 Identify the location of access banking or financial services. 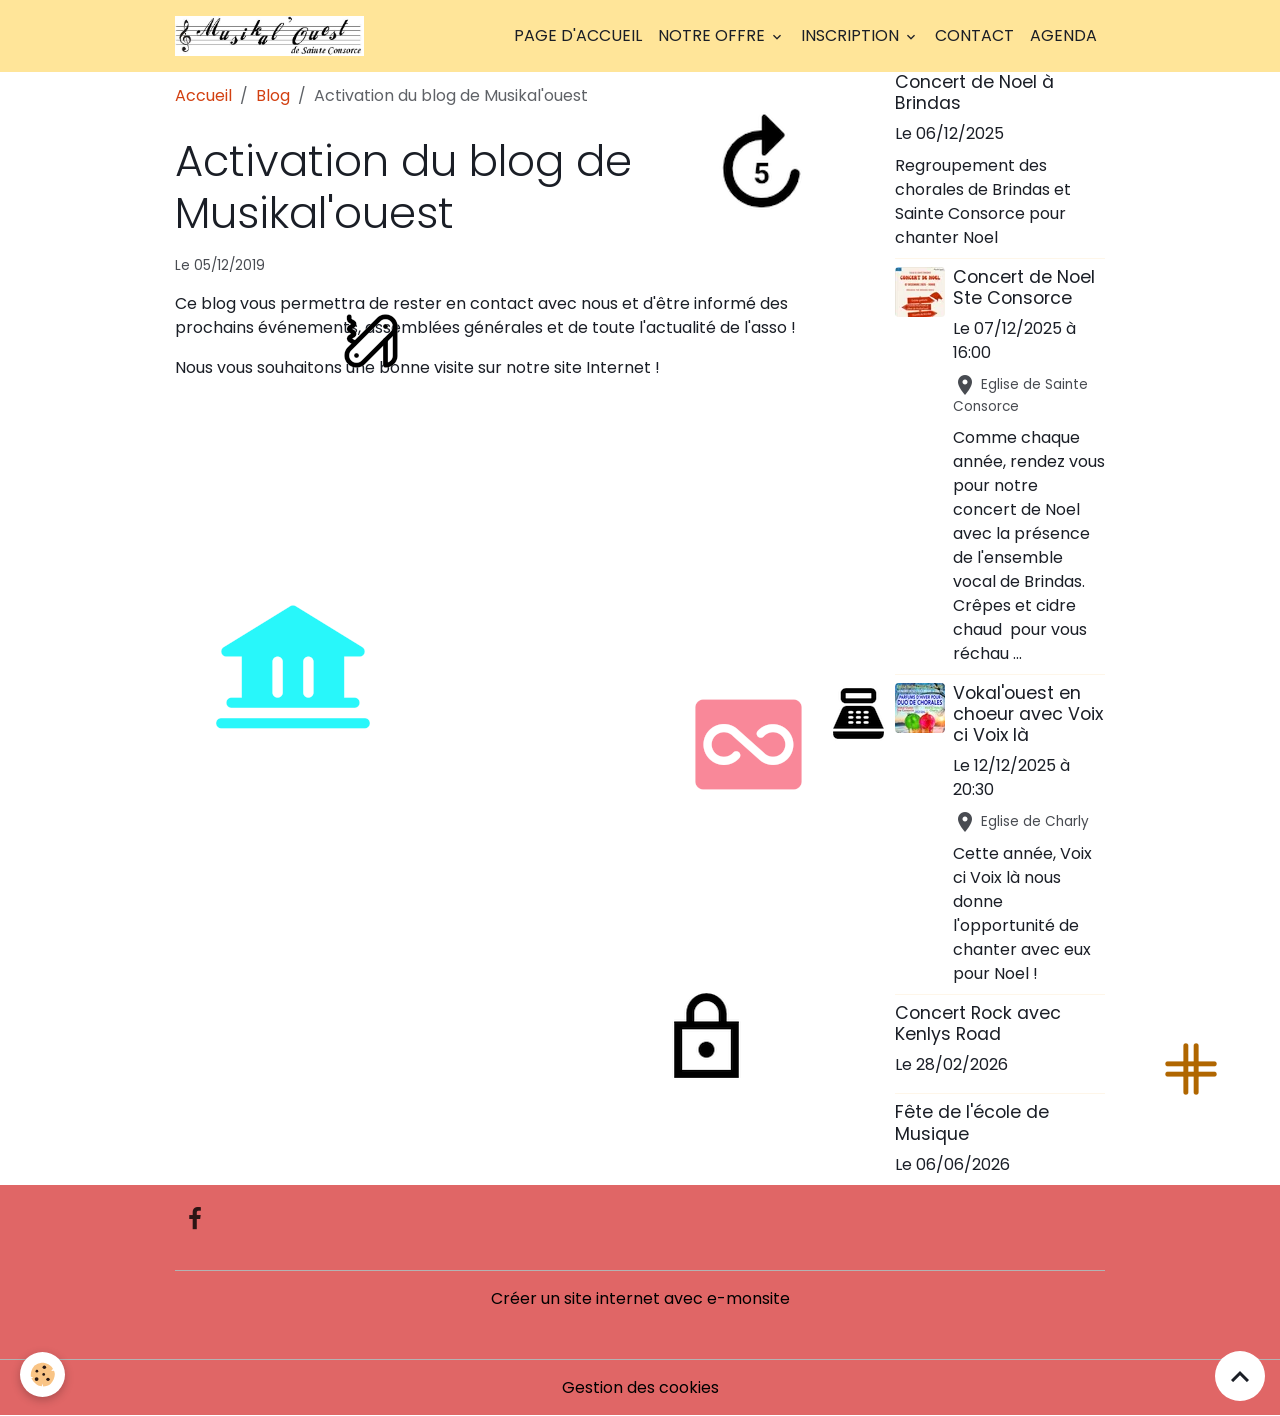
(293, 672).